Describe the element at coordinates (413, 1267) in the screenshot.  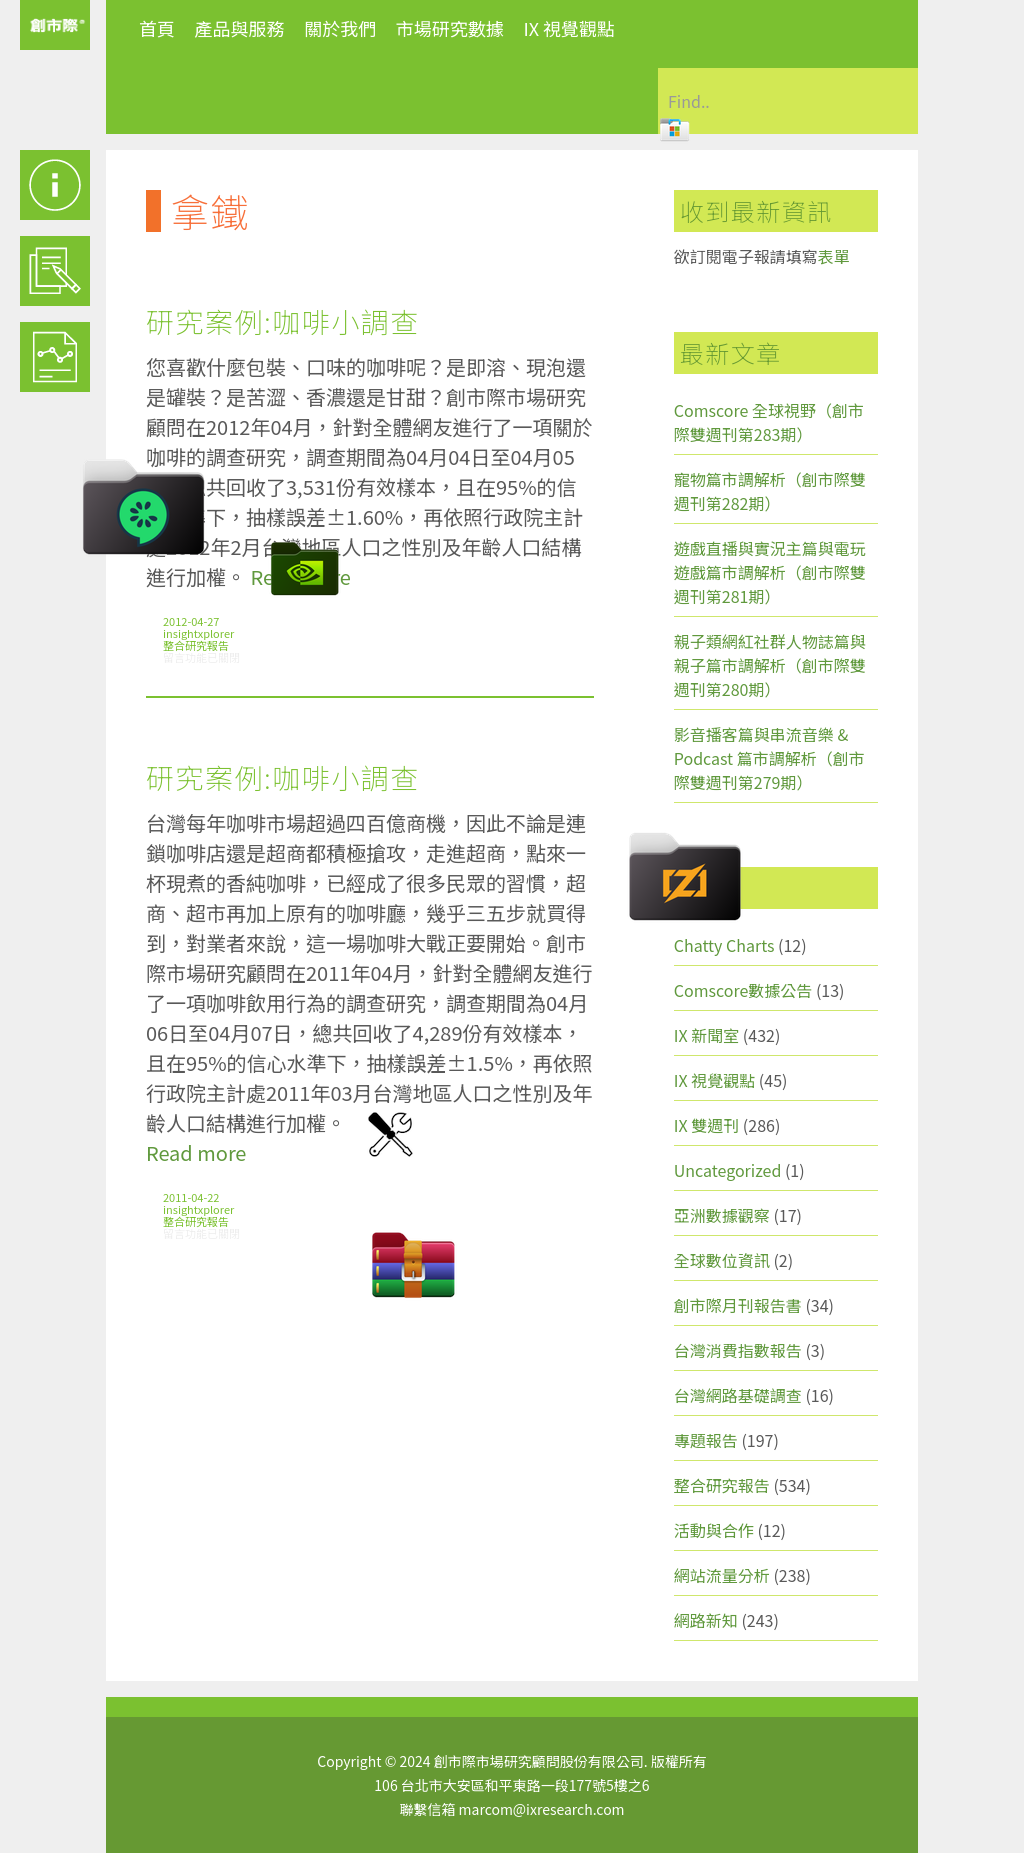
I see `open folder containing WinRAR archives` at that location.